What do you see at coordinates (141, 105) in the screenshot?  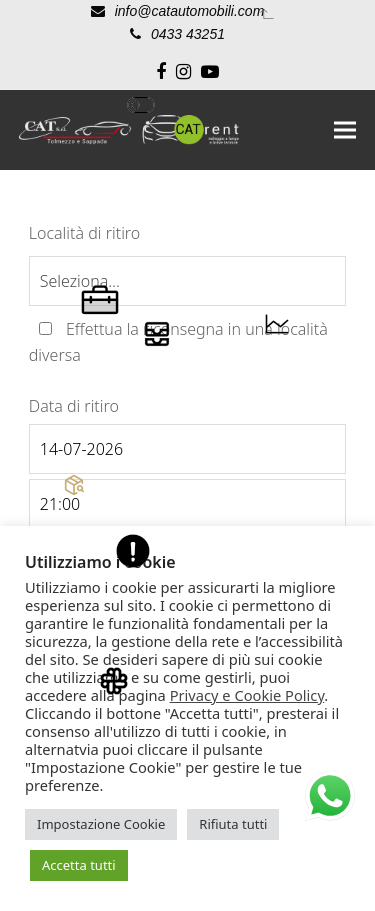 I see `toggle switch in off position` at bounding box center [141, 105].